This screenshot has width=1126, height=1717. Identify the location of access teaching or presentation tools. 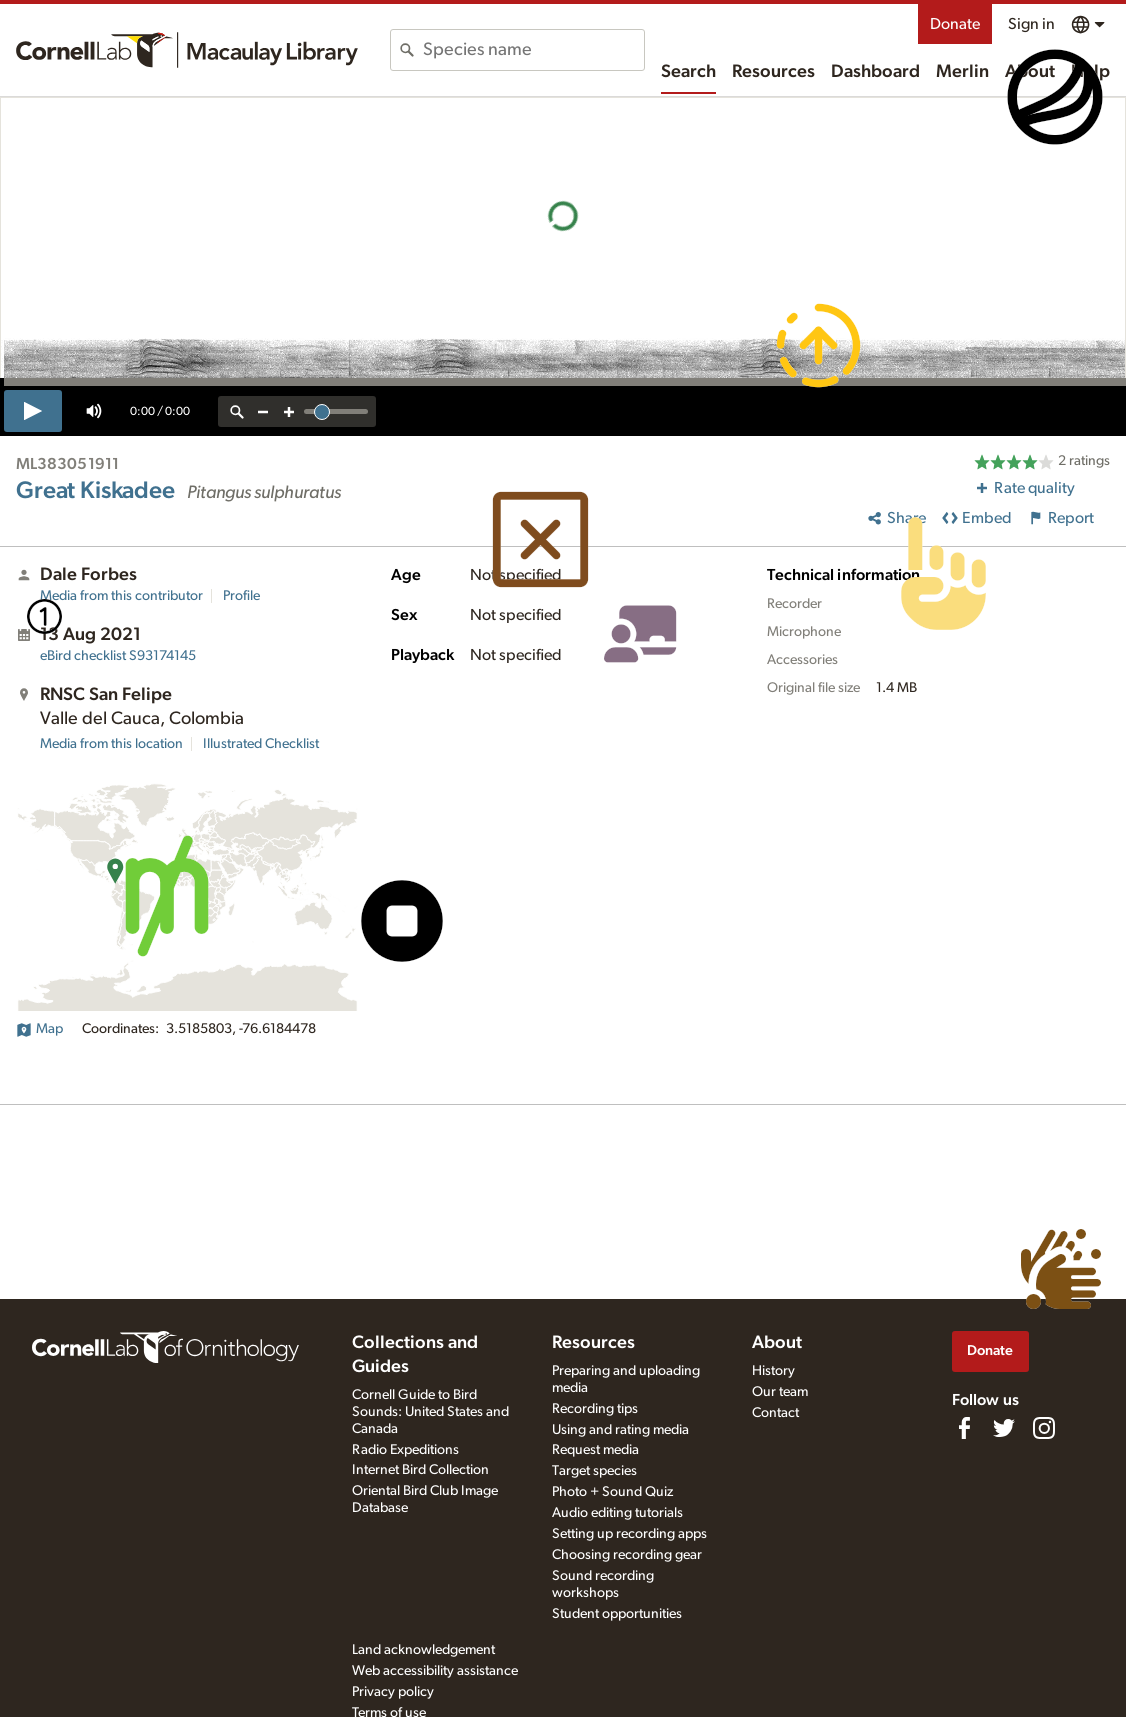
(642, 632).